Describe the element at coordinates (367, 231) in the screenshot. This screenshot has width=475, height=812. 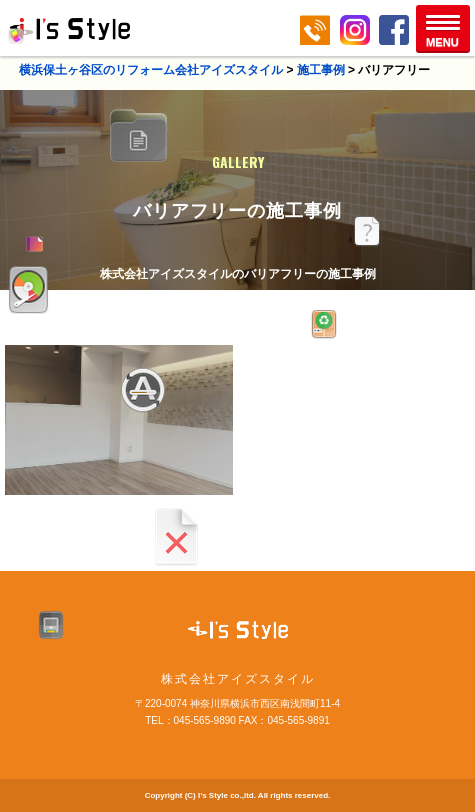
I see `indicates an unrecognized file type` at that location.